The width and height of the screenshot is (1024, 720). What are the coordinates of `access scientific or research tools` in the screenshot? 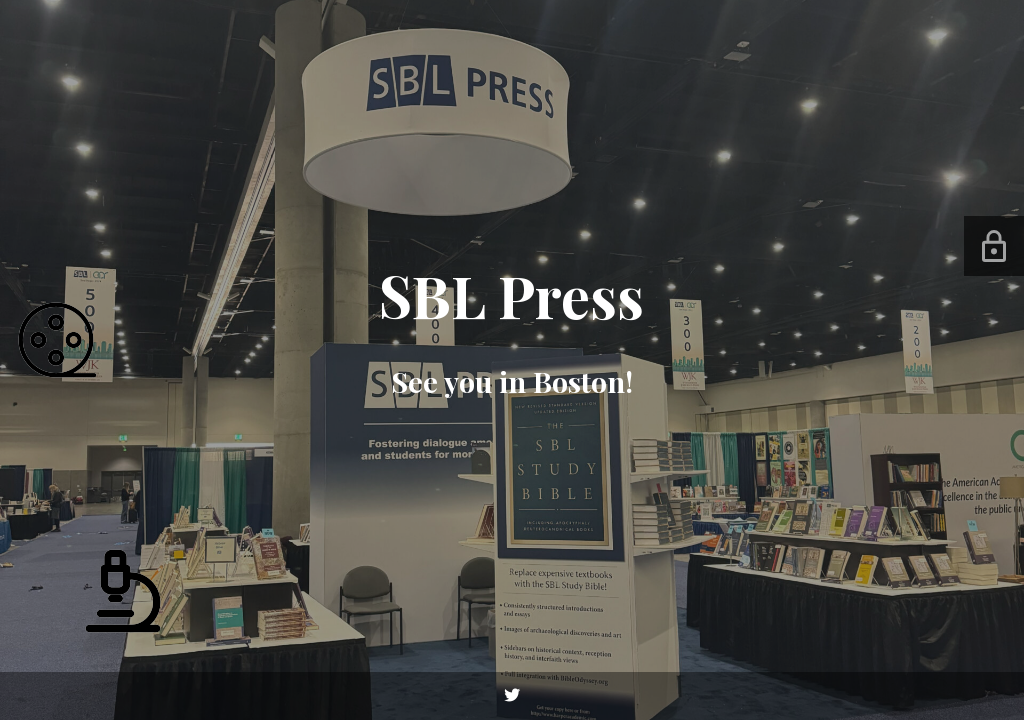 It's located at (123, 591).